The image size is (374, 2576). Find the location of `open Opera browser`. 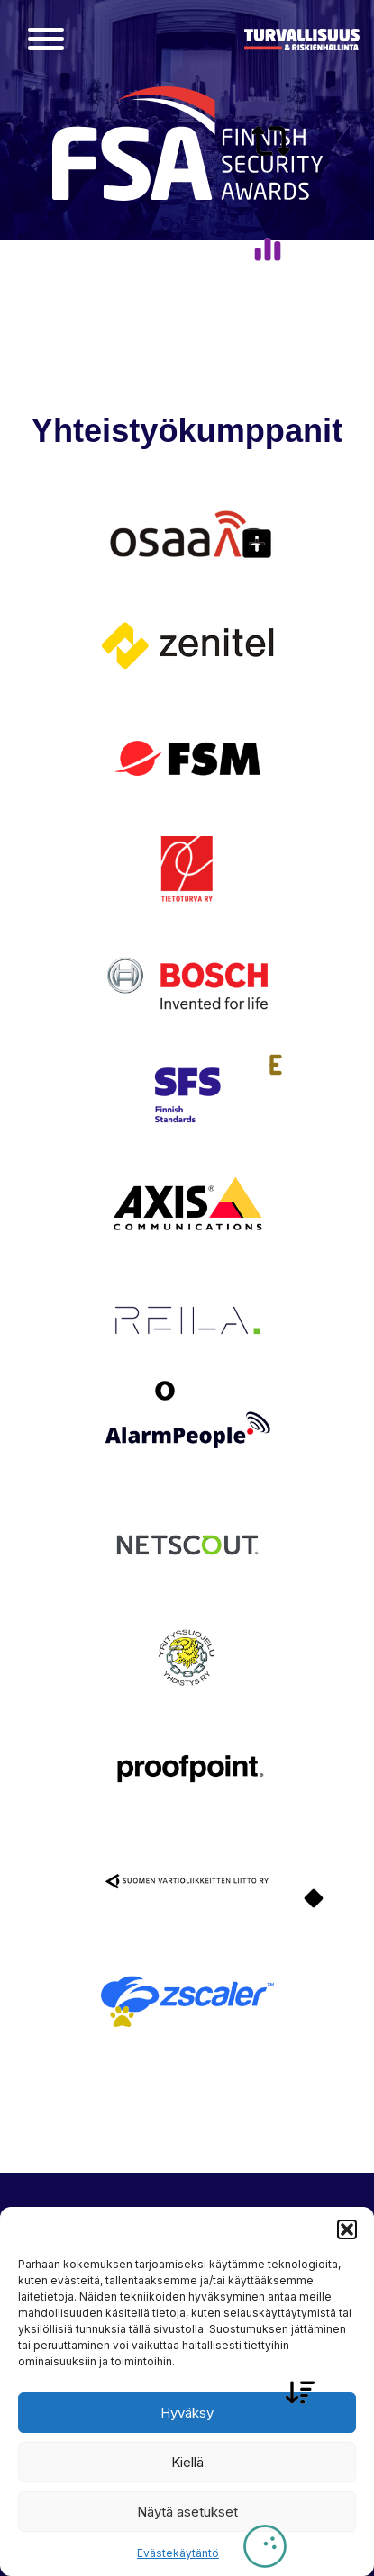

open Opera browser is located at coordinates (165, 1391).